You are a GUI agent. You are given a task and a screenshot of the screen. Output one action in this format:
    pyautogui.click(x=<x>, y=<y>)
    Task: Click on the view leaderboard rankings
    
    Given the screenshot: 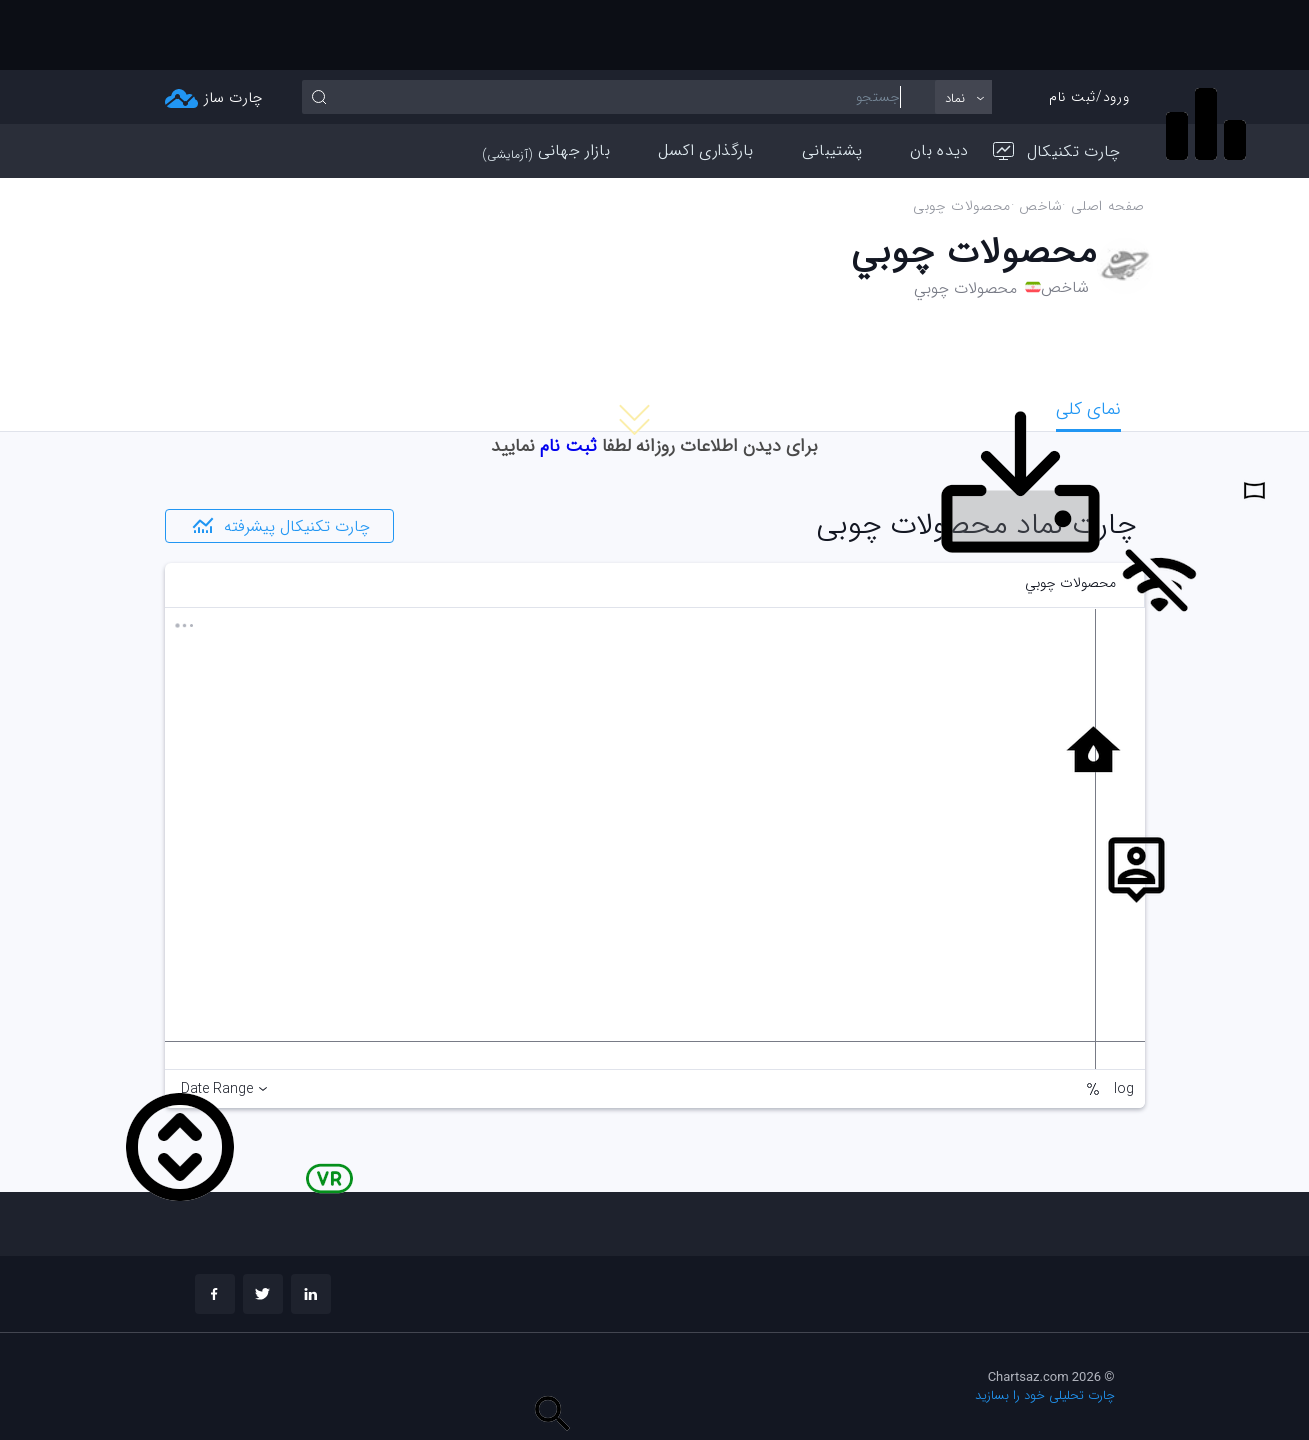 What is the action you would take?
    pyautogui.click(x=1206, y=124)
    